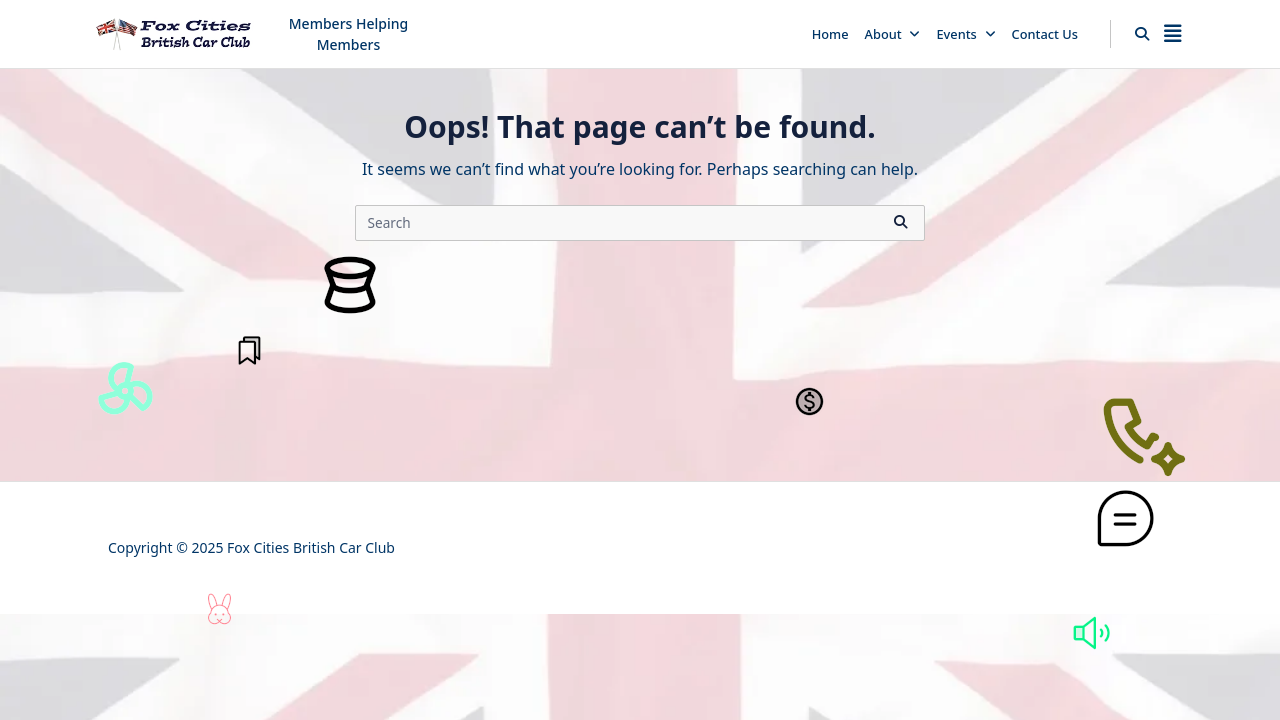  Describe the element at coordinates (1091, 633) in the screenshot. I see `adjust volume to high` at that location.